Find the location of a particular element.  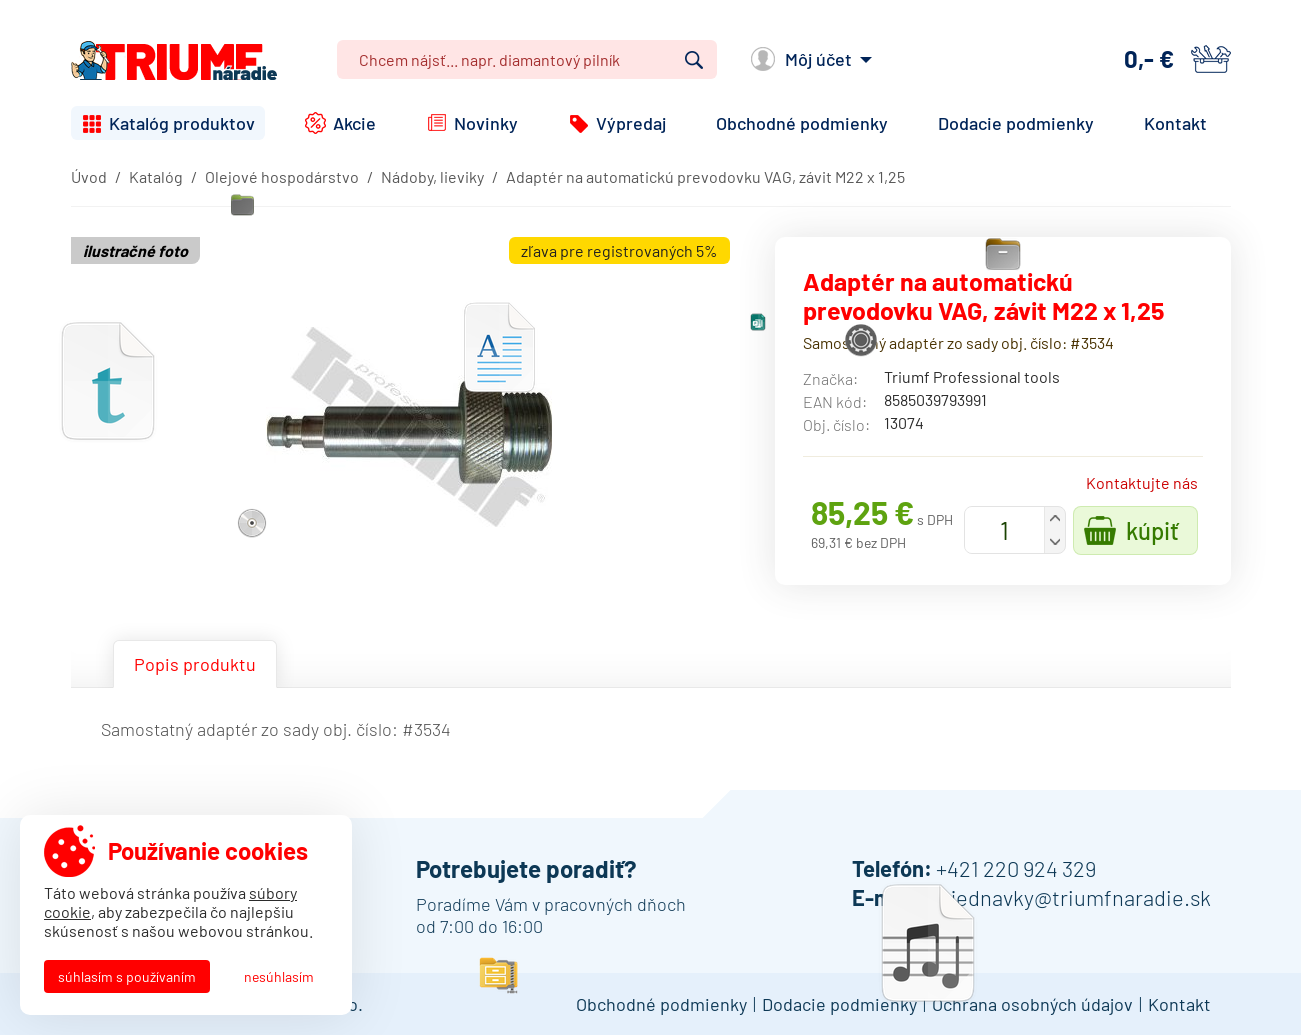

a typst document file is located at coordinates (108, 381).